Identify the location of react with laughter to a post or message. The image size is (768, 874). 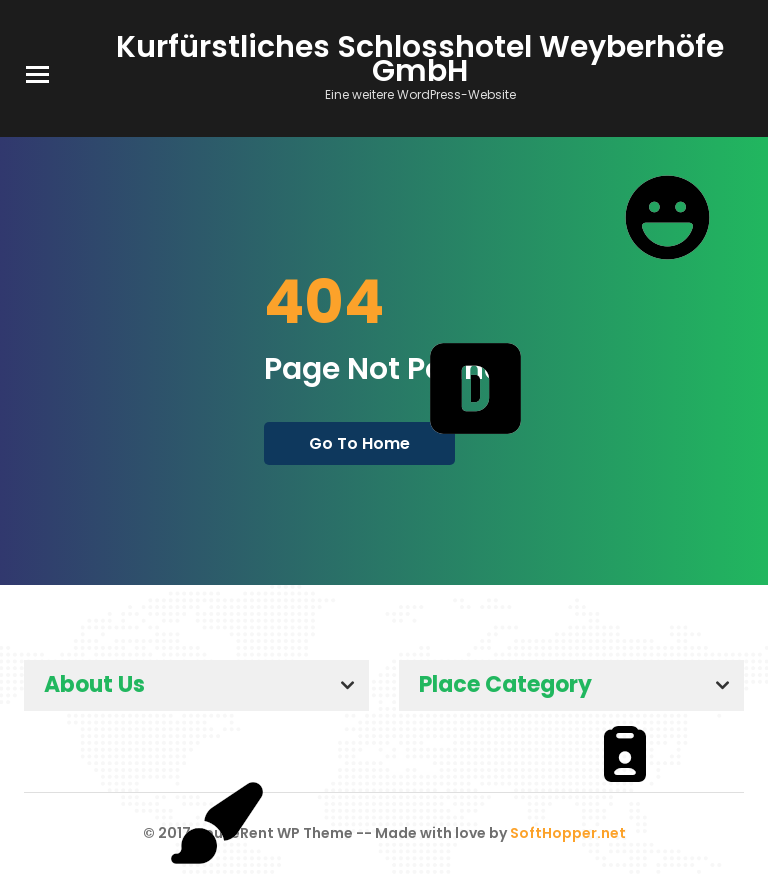
(667, 217).